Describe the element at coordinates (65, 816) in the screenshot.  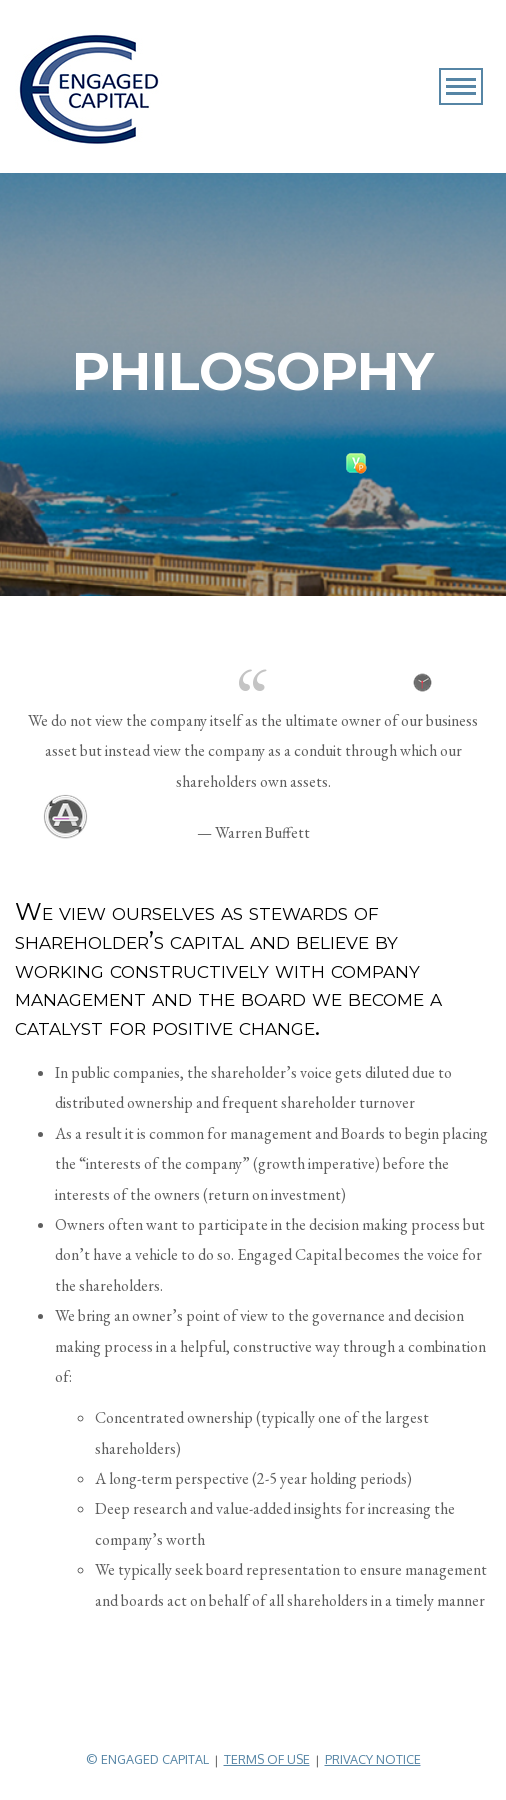
I see `open the software updater application` at that location.